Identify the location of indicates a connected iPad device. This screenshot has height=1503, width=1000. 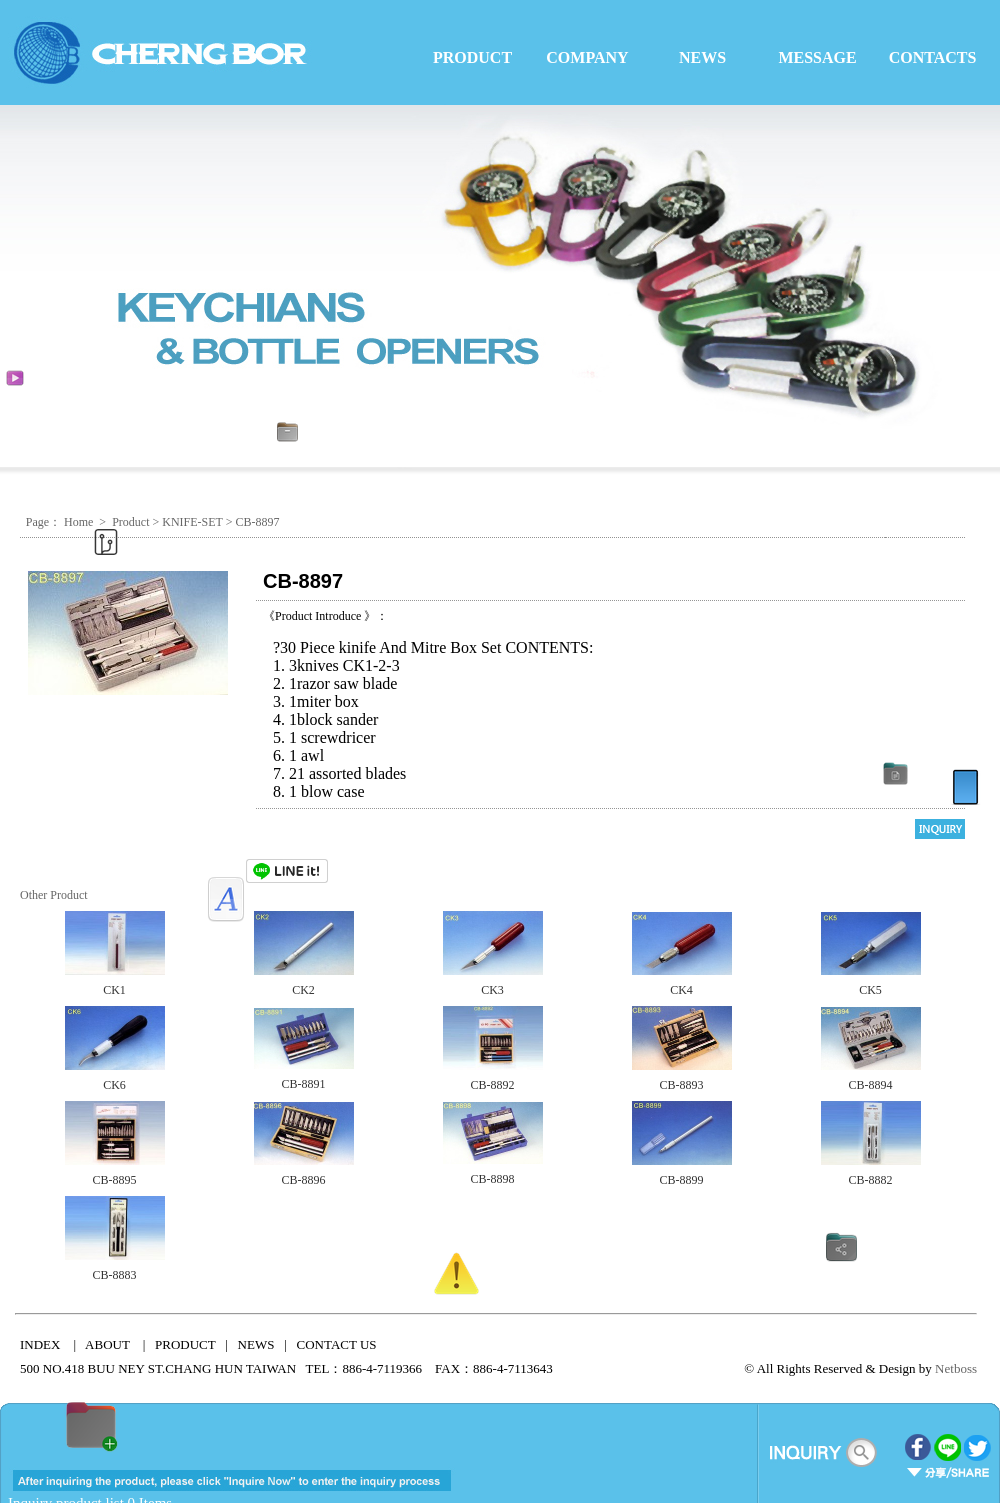
(965, 787).